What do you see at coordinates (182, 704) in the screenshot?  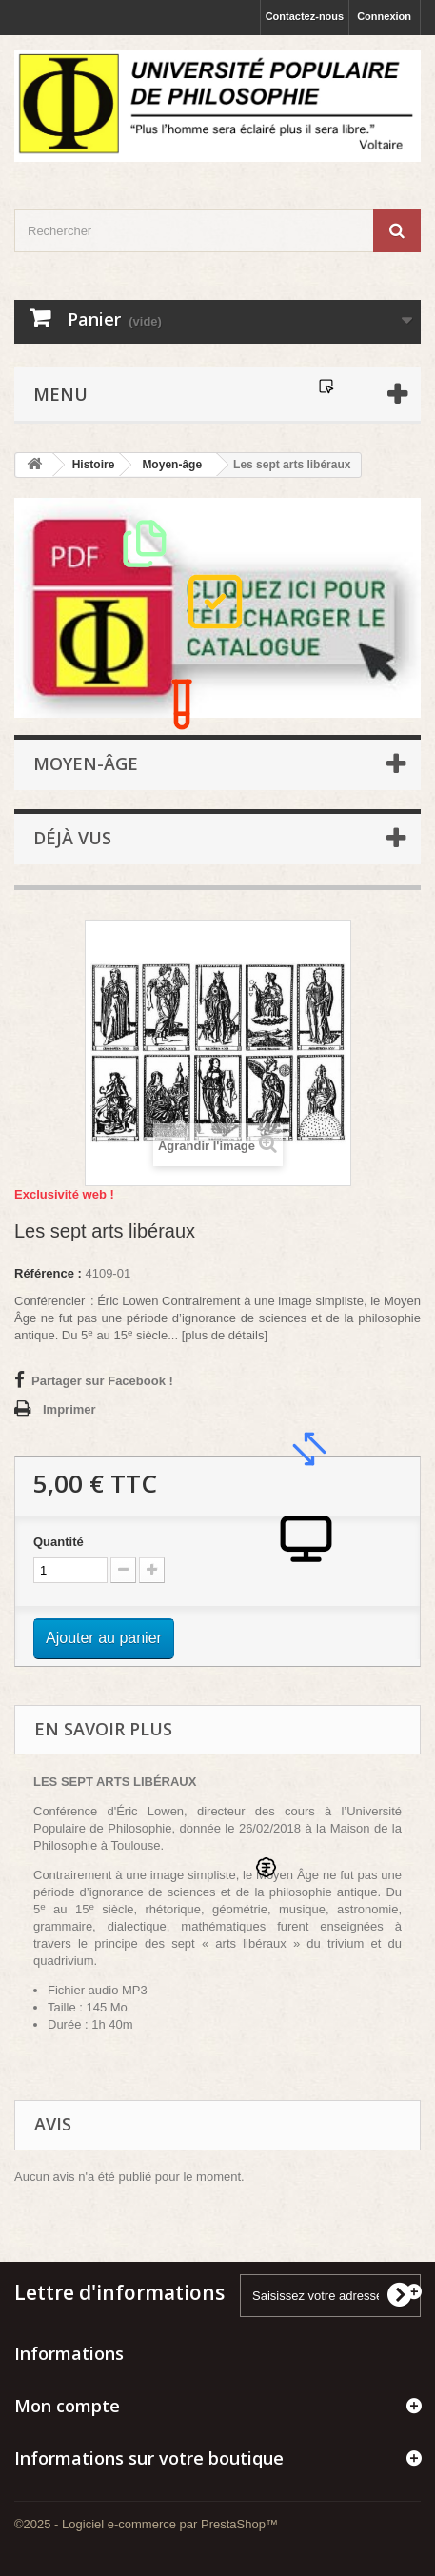 I see `access experimental or beta features` at bounding box center [182, 704].